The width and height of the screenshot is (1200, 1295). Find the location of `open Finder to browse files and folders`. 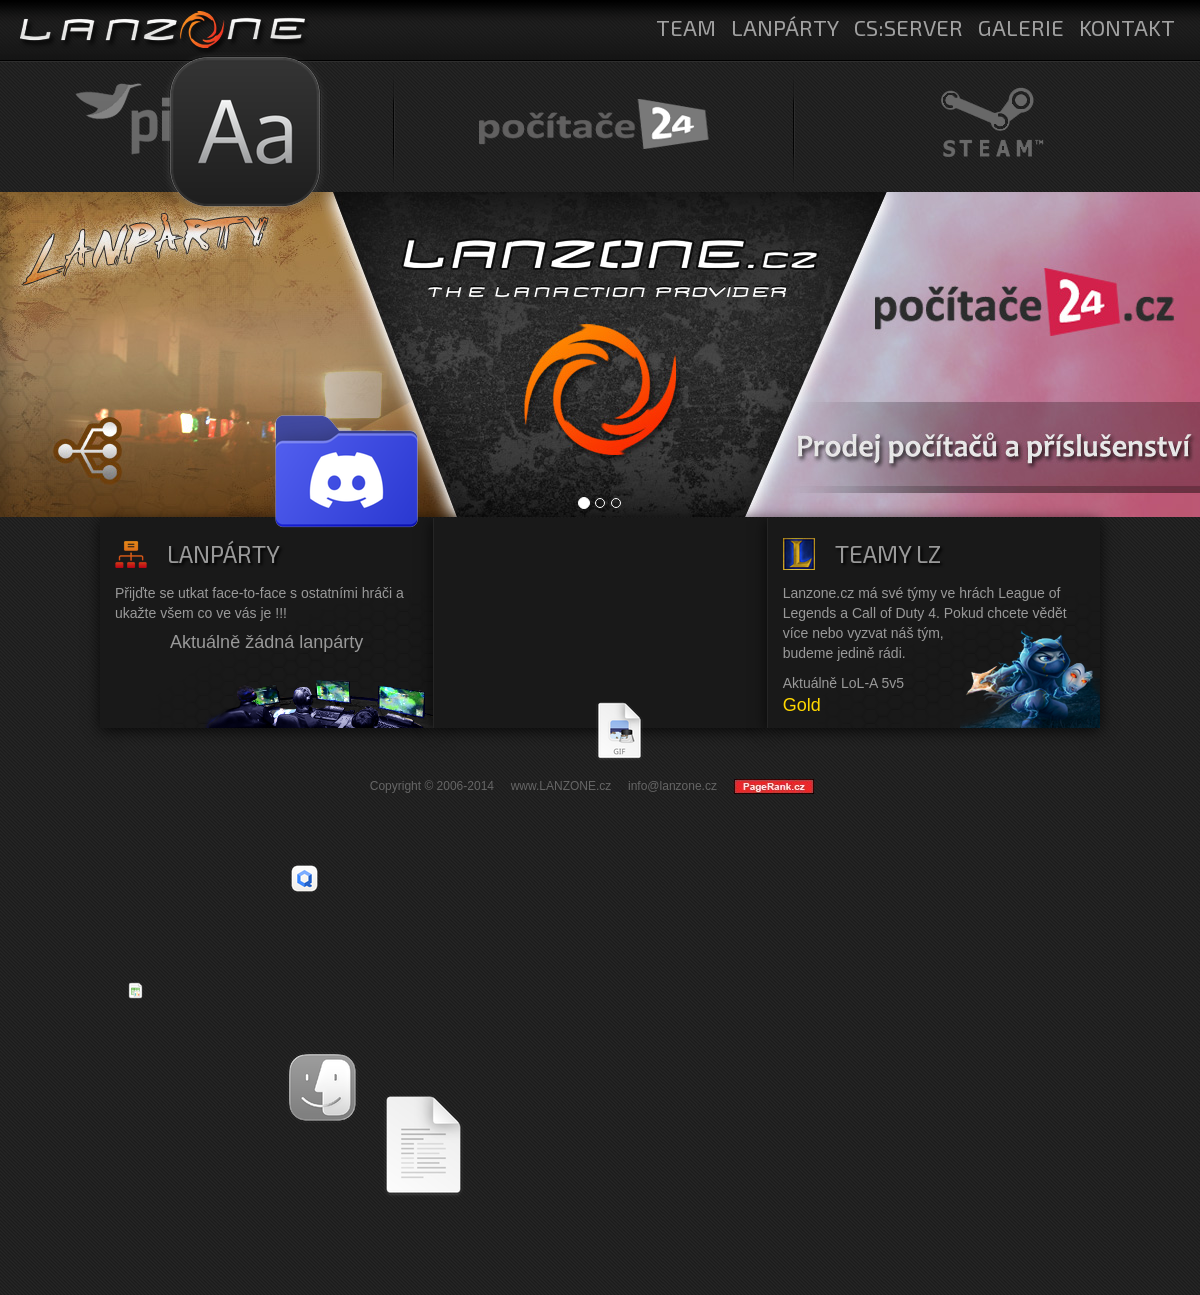

open Finder to browse files and folders is located at coordinates (322, 1087).